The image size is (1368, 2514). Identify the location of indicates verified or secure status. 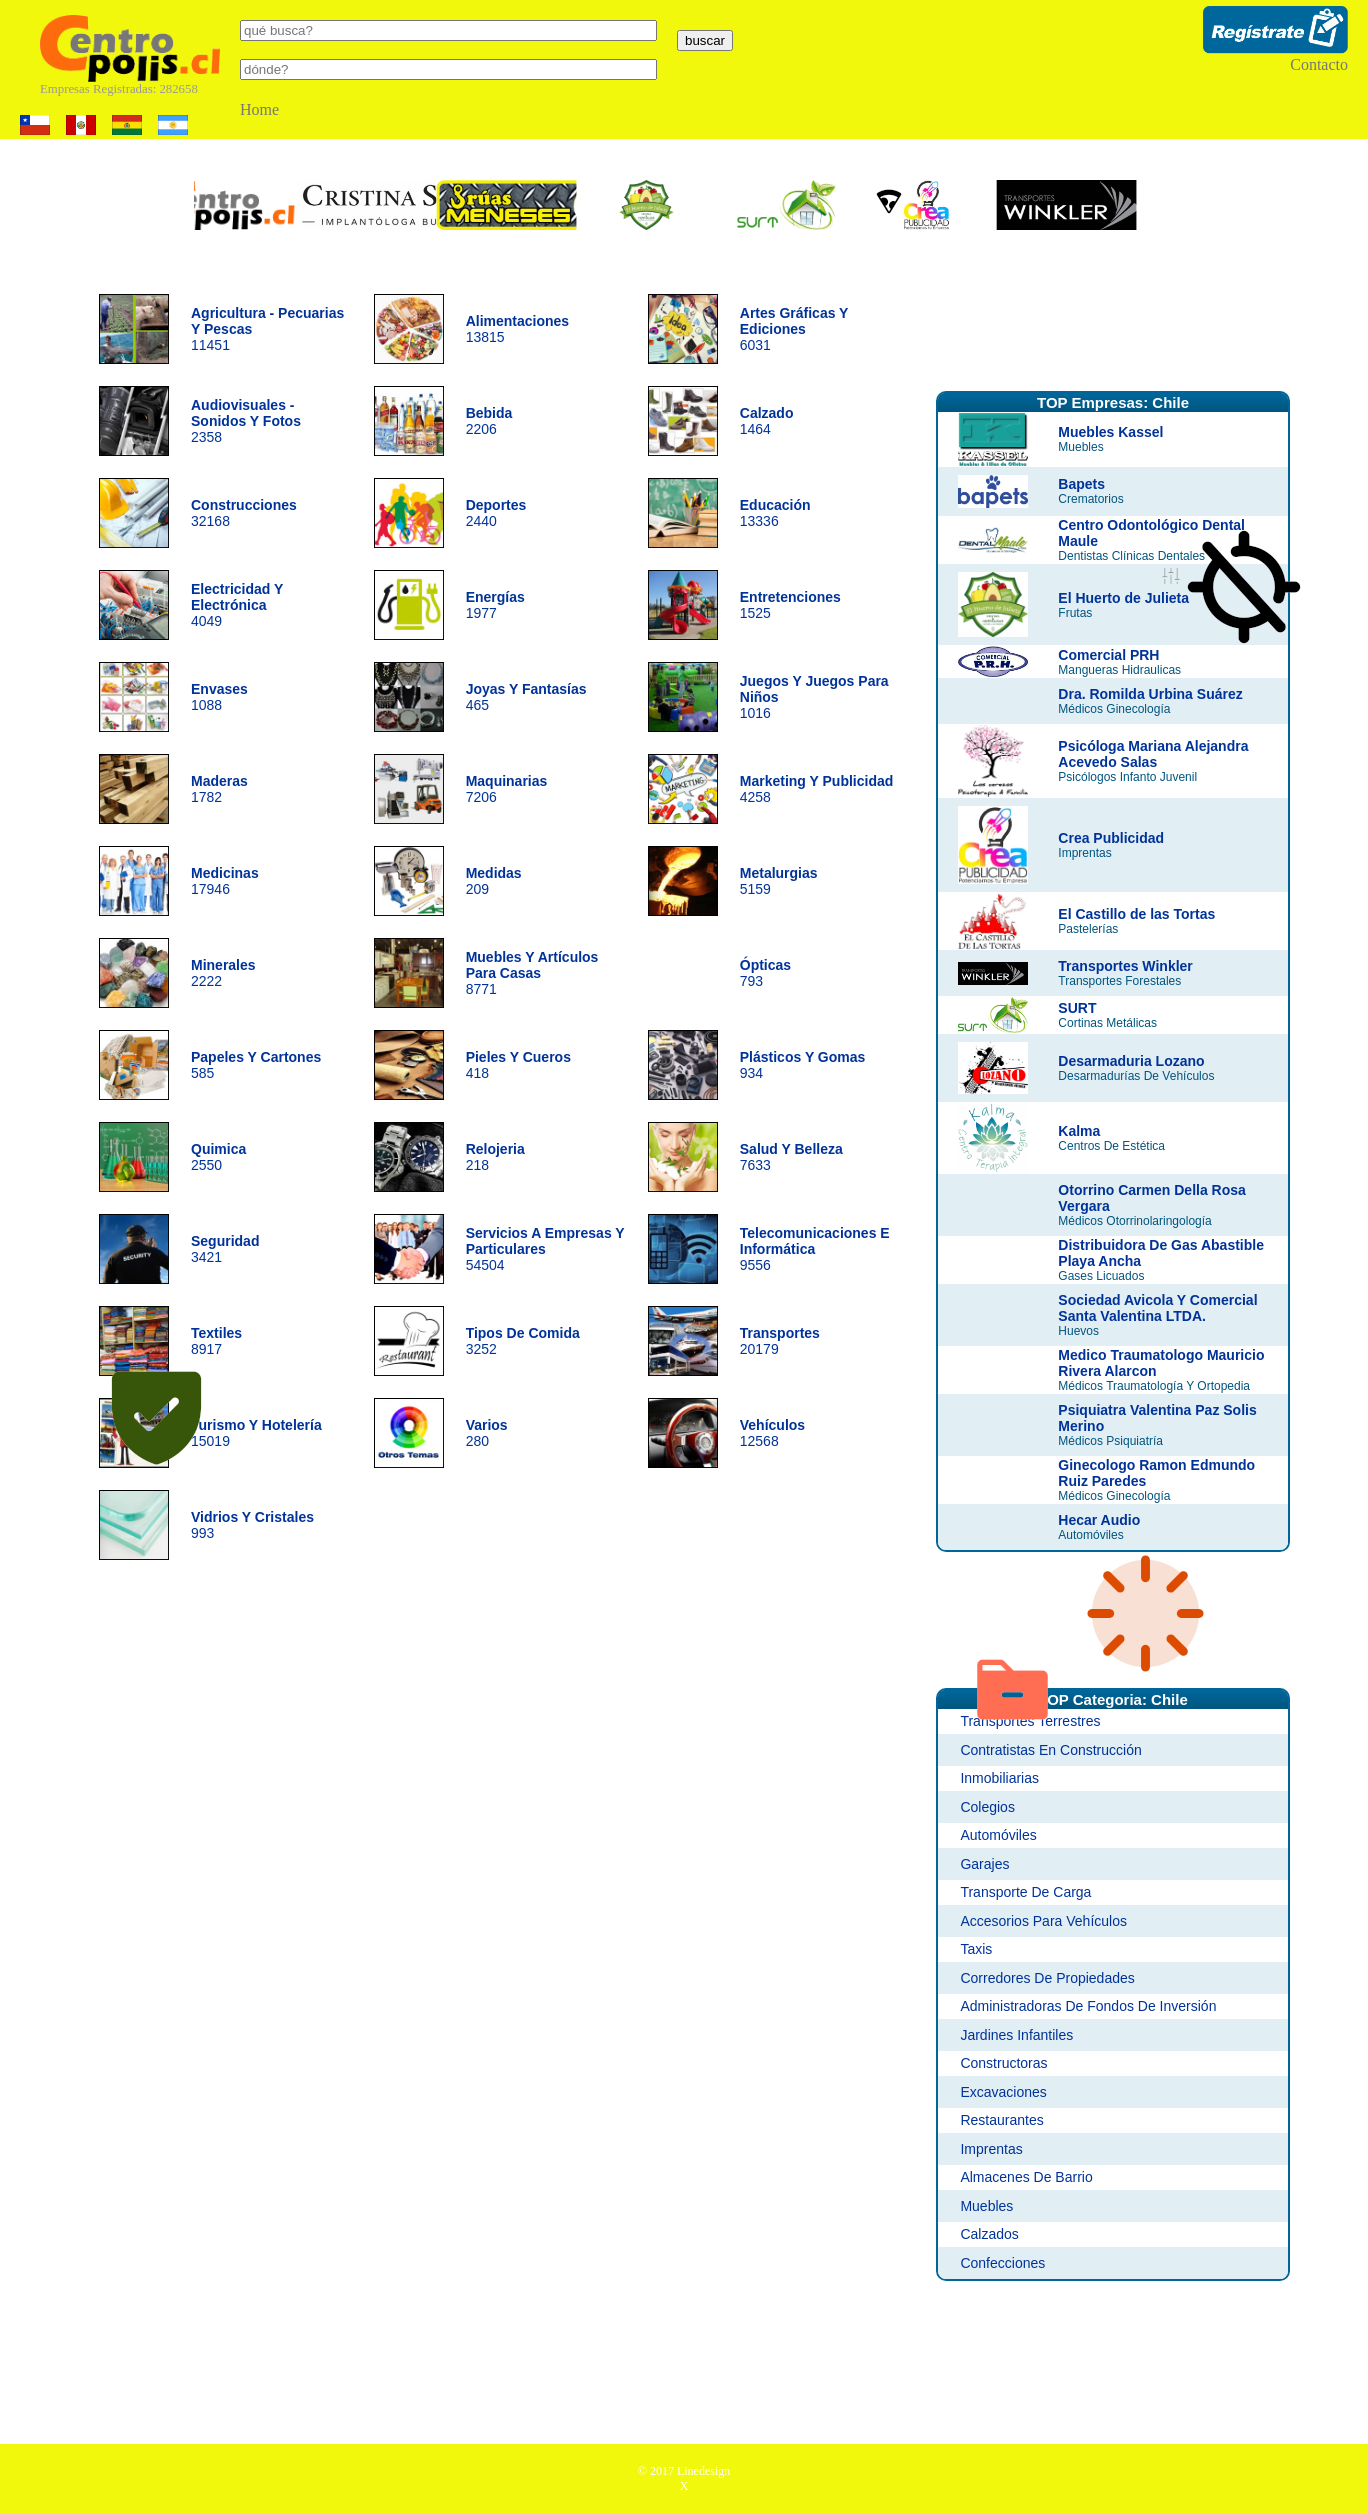
(156, 1412).